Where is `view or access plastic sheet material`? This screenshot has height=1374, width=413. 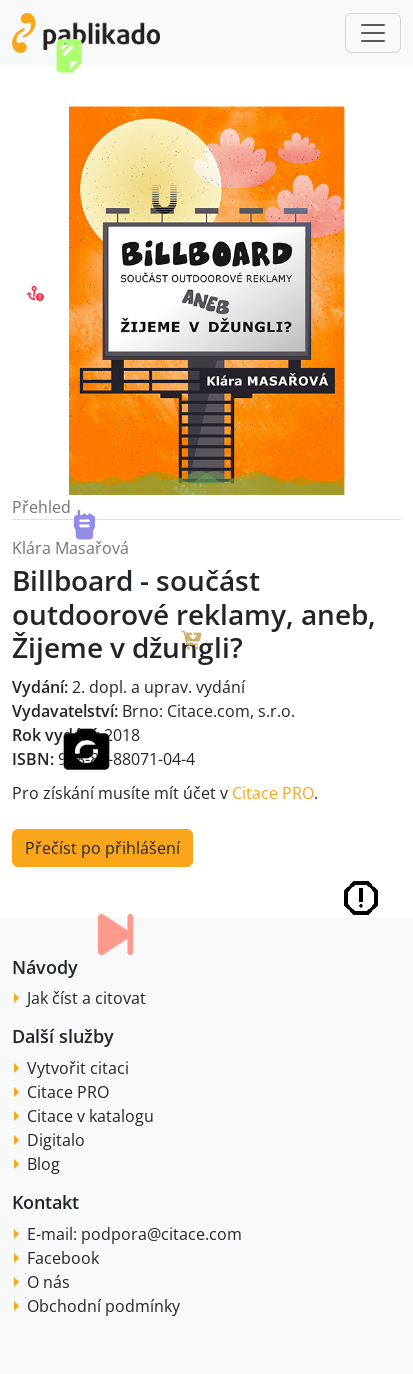 view or access plastic sheet material is located at coordinates (69, 56).